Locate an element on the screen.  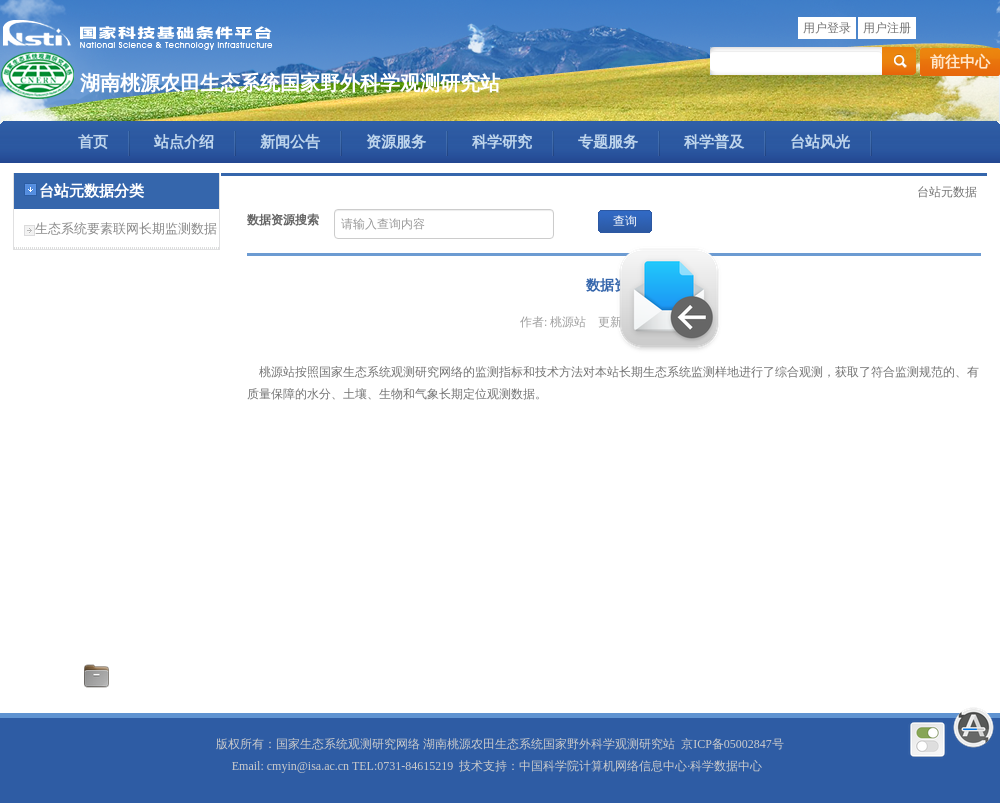
import contacts or data into kontact is located at coordinates (669, 298).